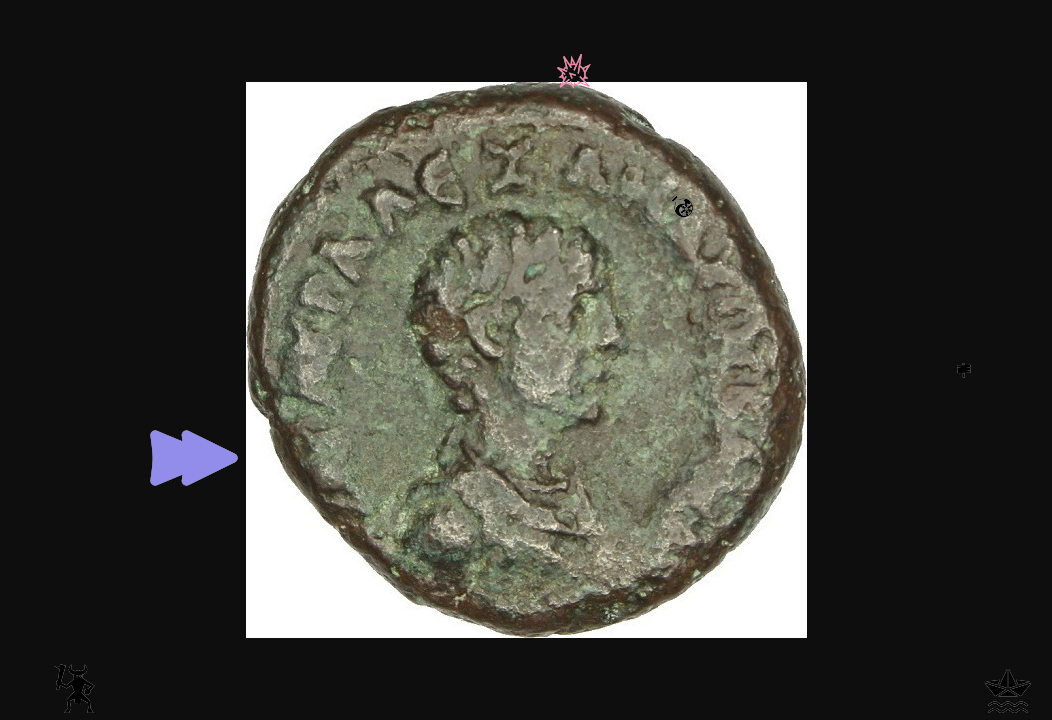 The image size is (1052, 720). What do you see at coordinates (682, 206) in the screenshot?
I see `use a frost potion or ice spell item` at bounding box center [682, 206].